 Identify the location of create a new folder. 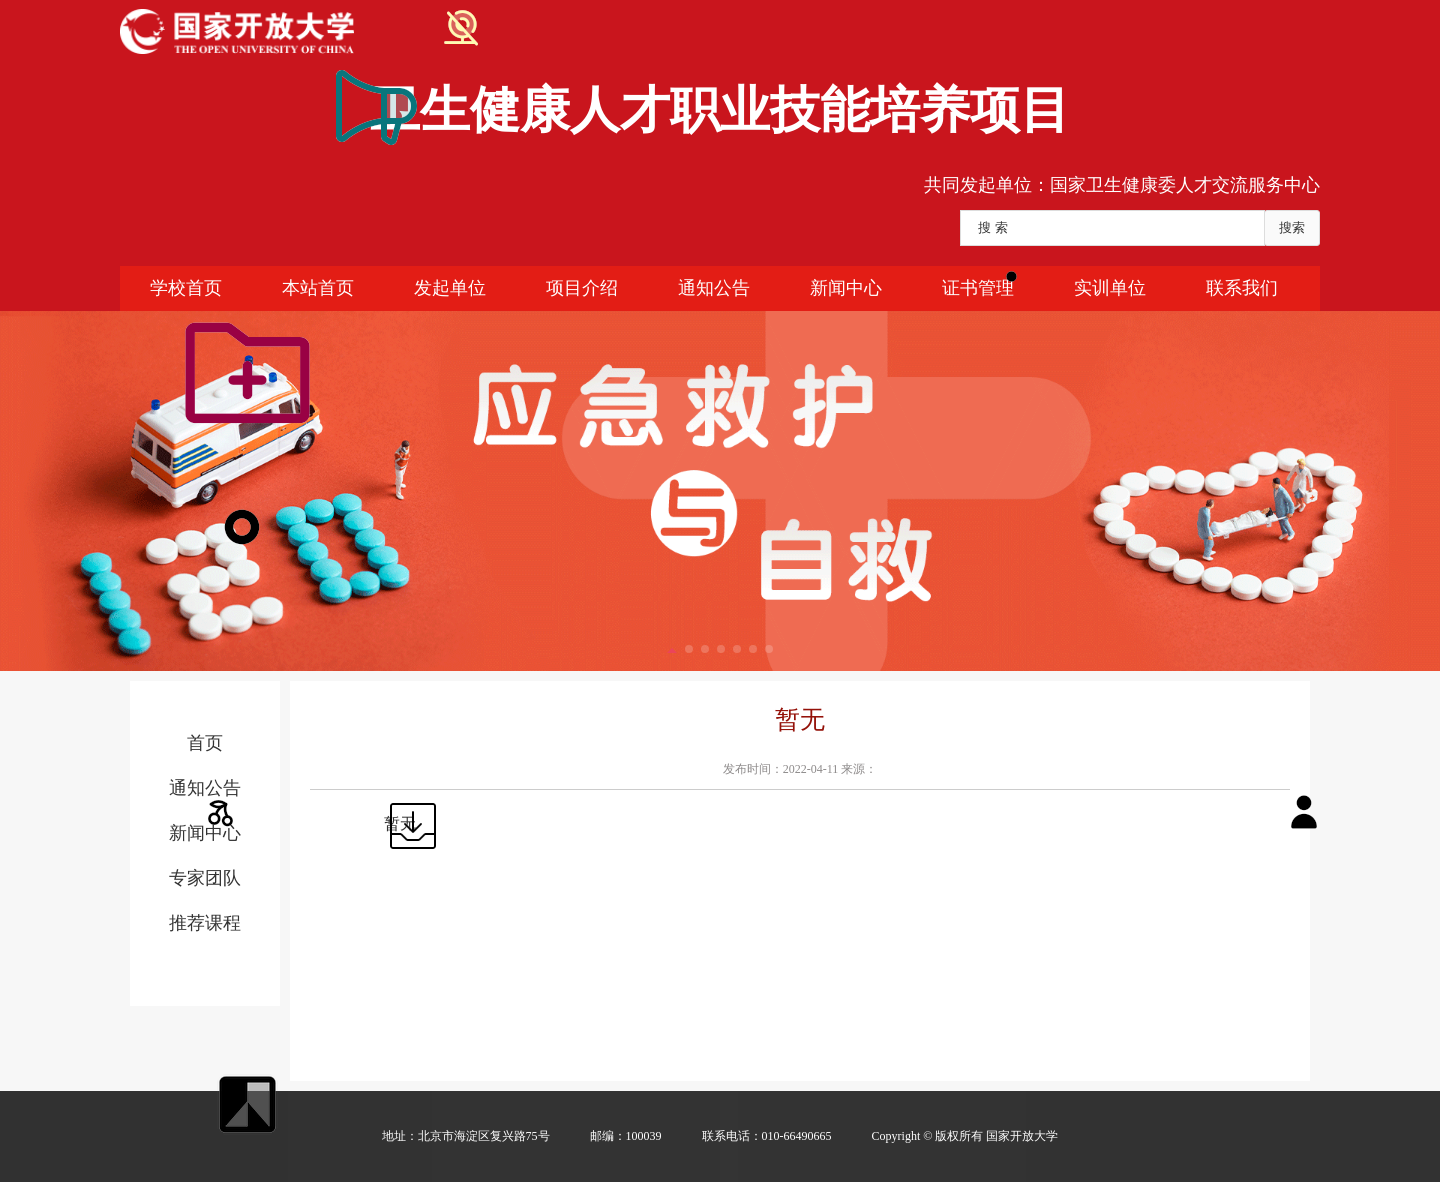
(247, 370).